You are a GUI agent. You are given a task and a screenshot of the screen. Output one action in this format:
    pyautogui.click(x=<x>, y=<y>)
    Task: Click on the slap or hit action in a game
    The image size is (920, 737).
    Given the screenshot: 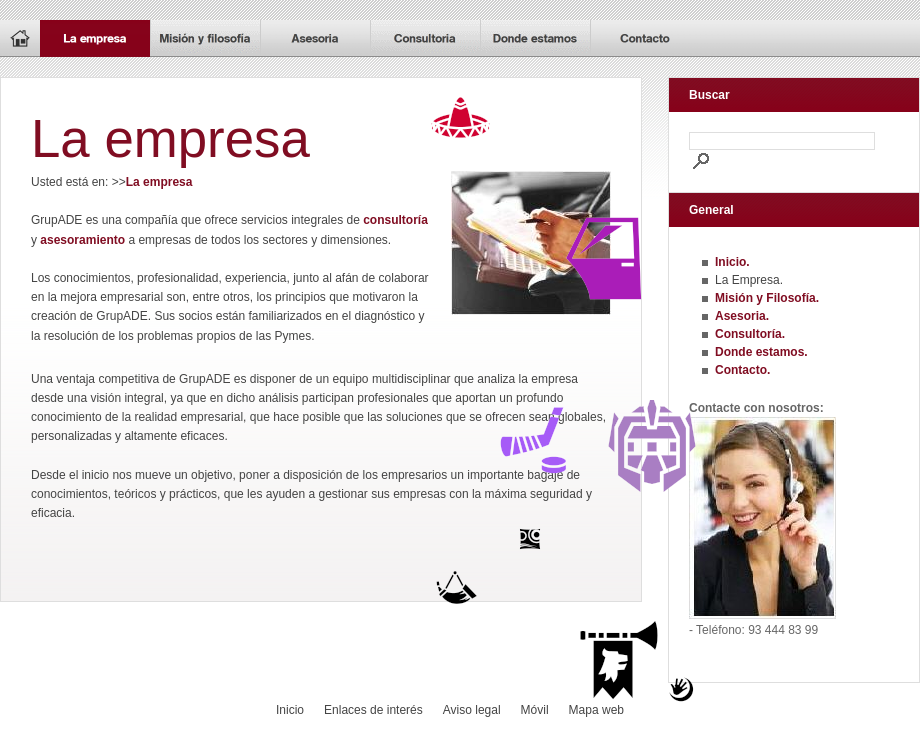 What is the action you would take?
    pyautogui.click(x=681, y=689)
    